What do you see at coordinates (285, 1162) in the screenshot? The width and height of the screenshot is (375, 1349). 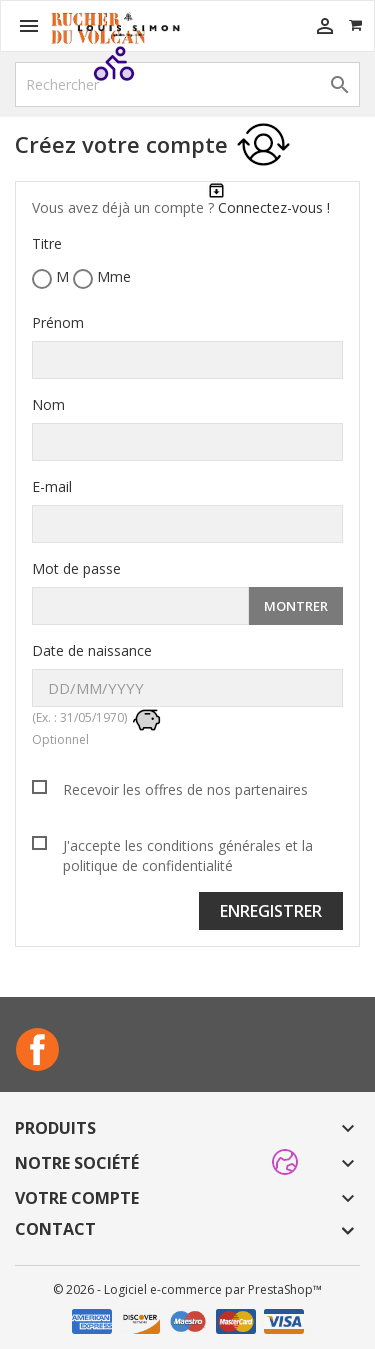 I see `switch to eastern hemisphere region` at bounding box center [285, 1162].